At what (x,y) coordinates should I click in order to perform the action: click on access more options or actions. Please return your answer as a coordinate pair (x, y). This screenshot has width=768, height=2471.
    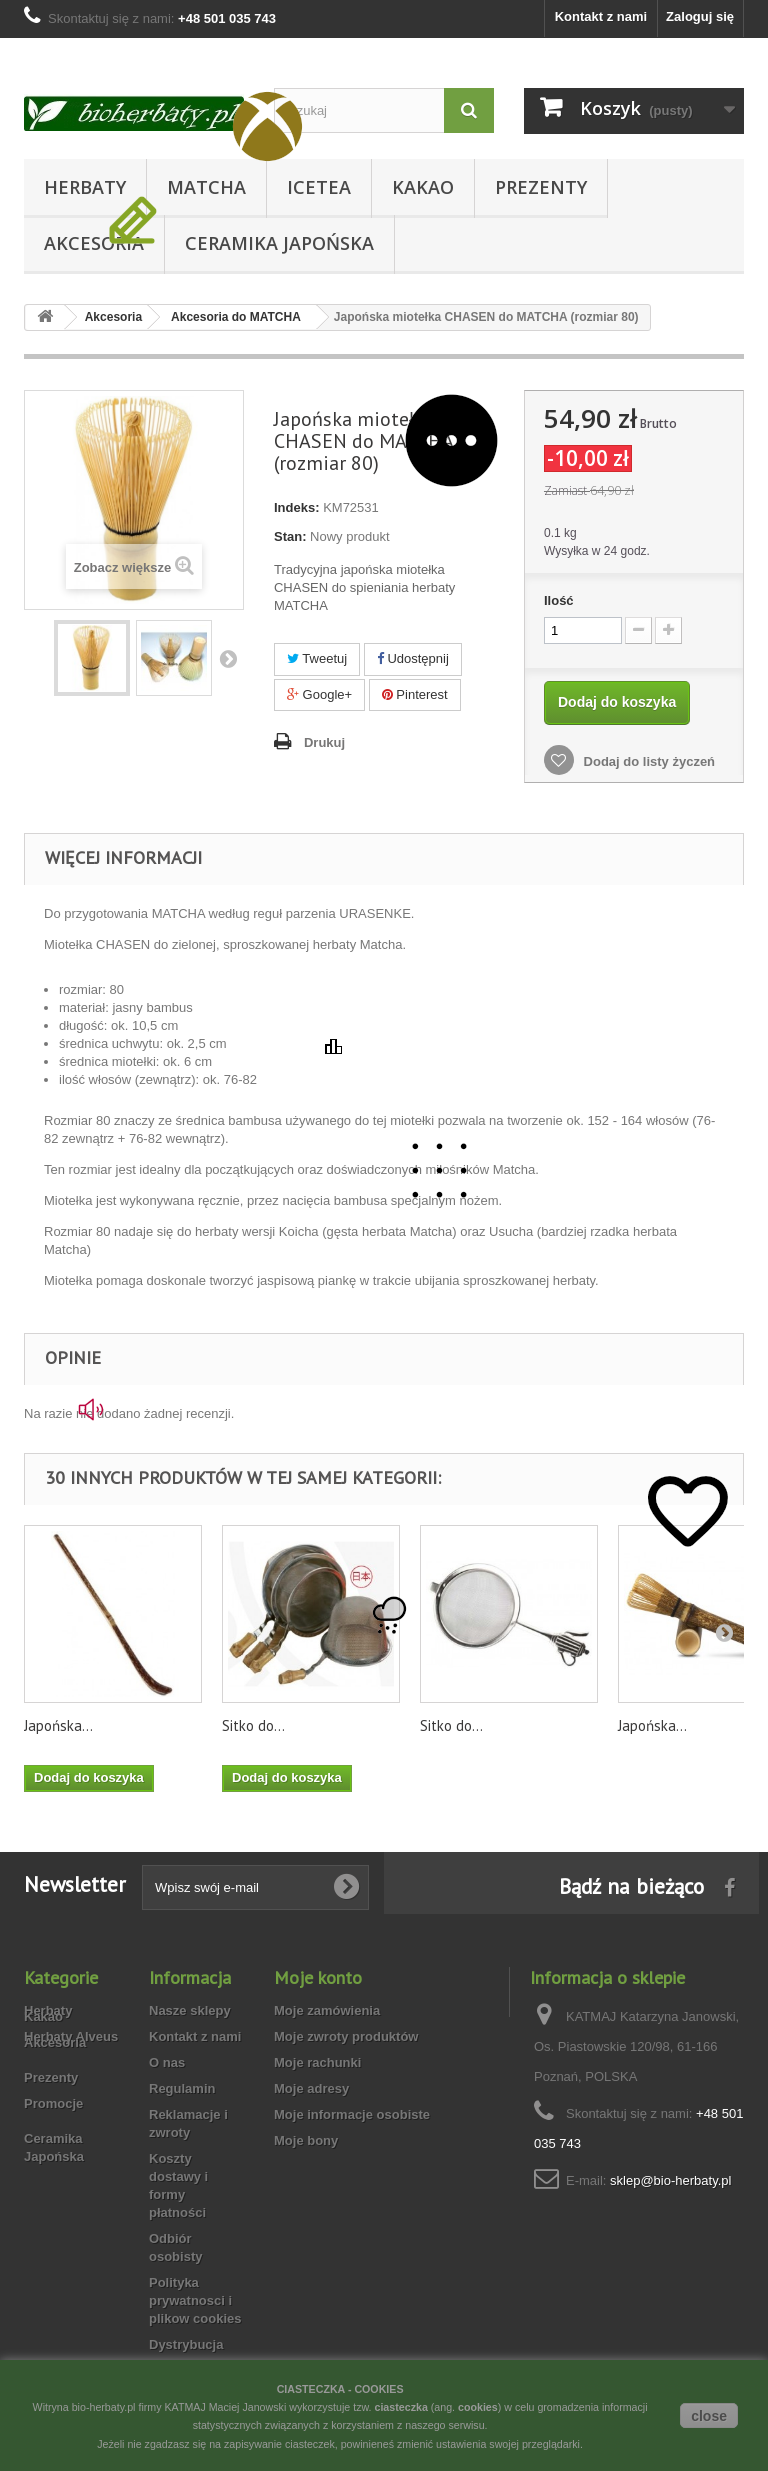
    Looking at the image, I should click on (451, 440).